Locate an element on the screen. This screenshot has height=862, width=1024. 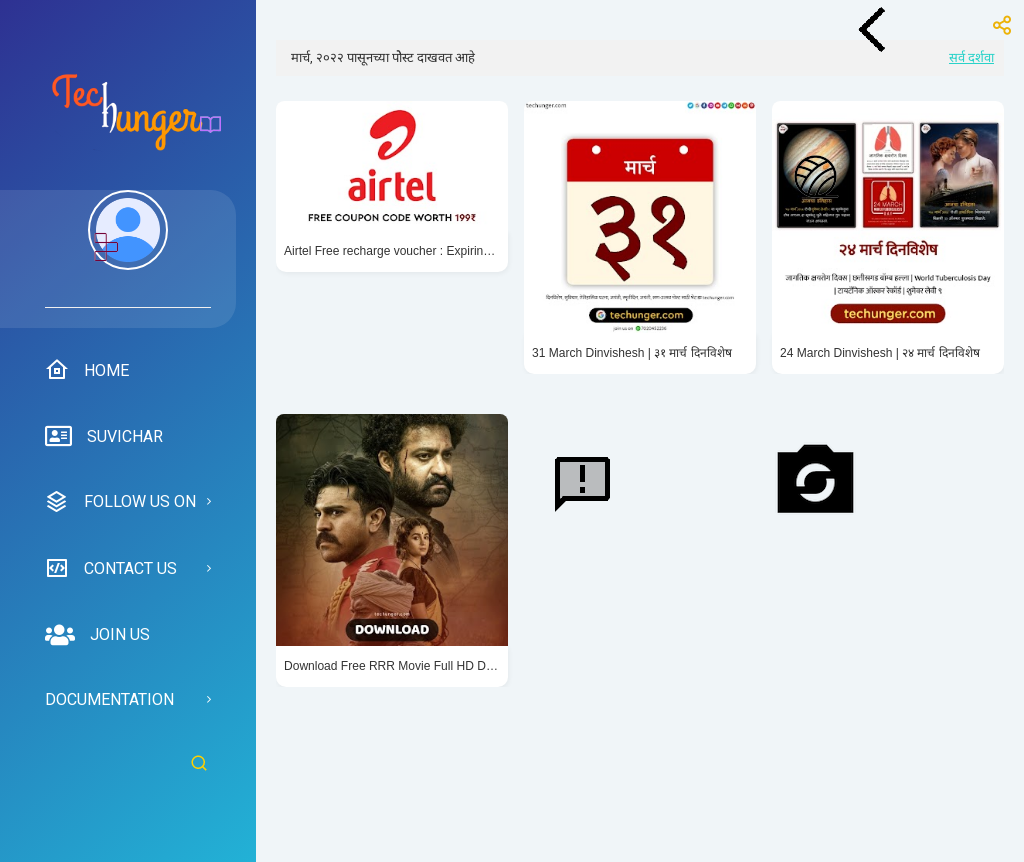
switch to party mode camera filter is located at coordinates (815, 482).